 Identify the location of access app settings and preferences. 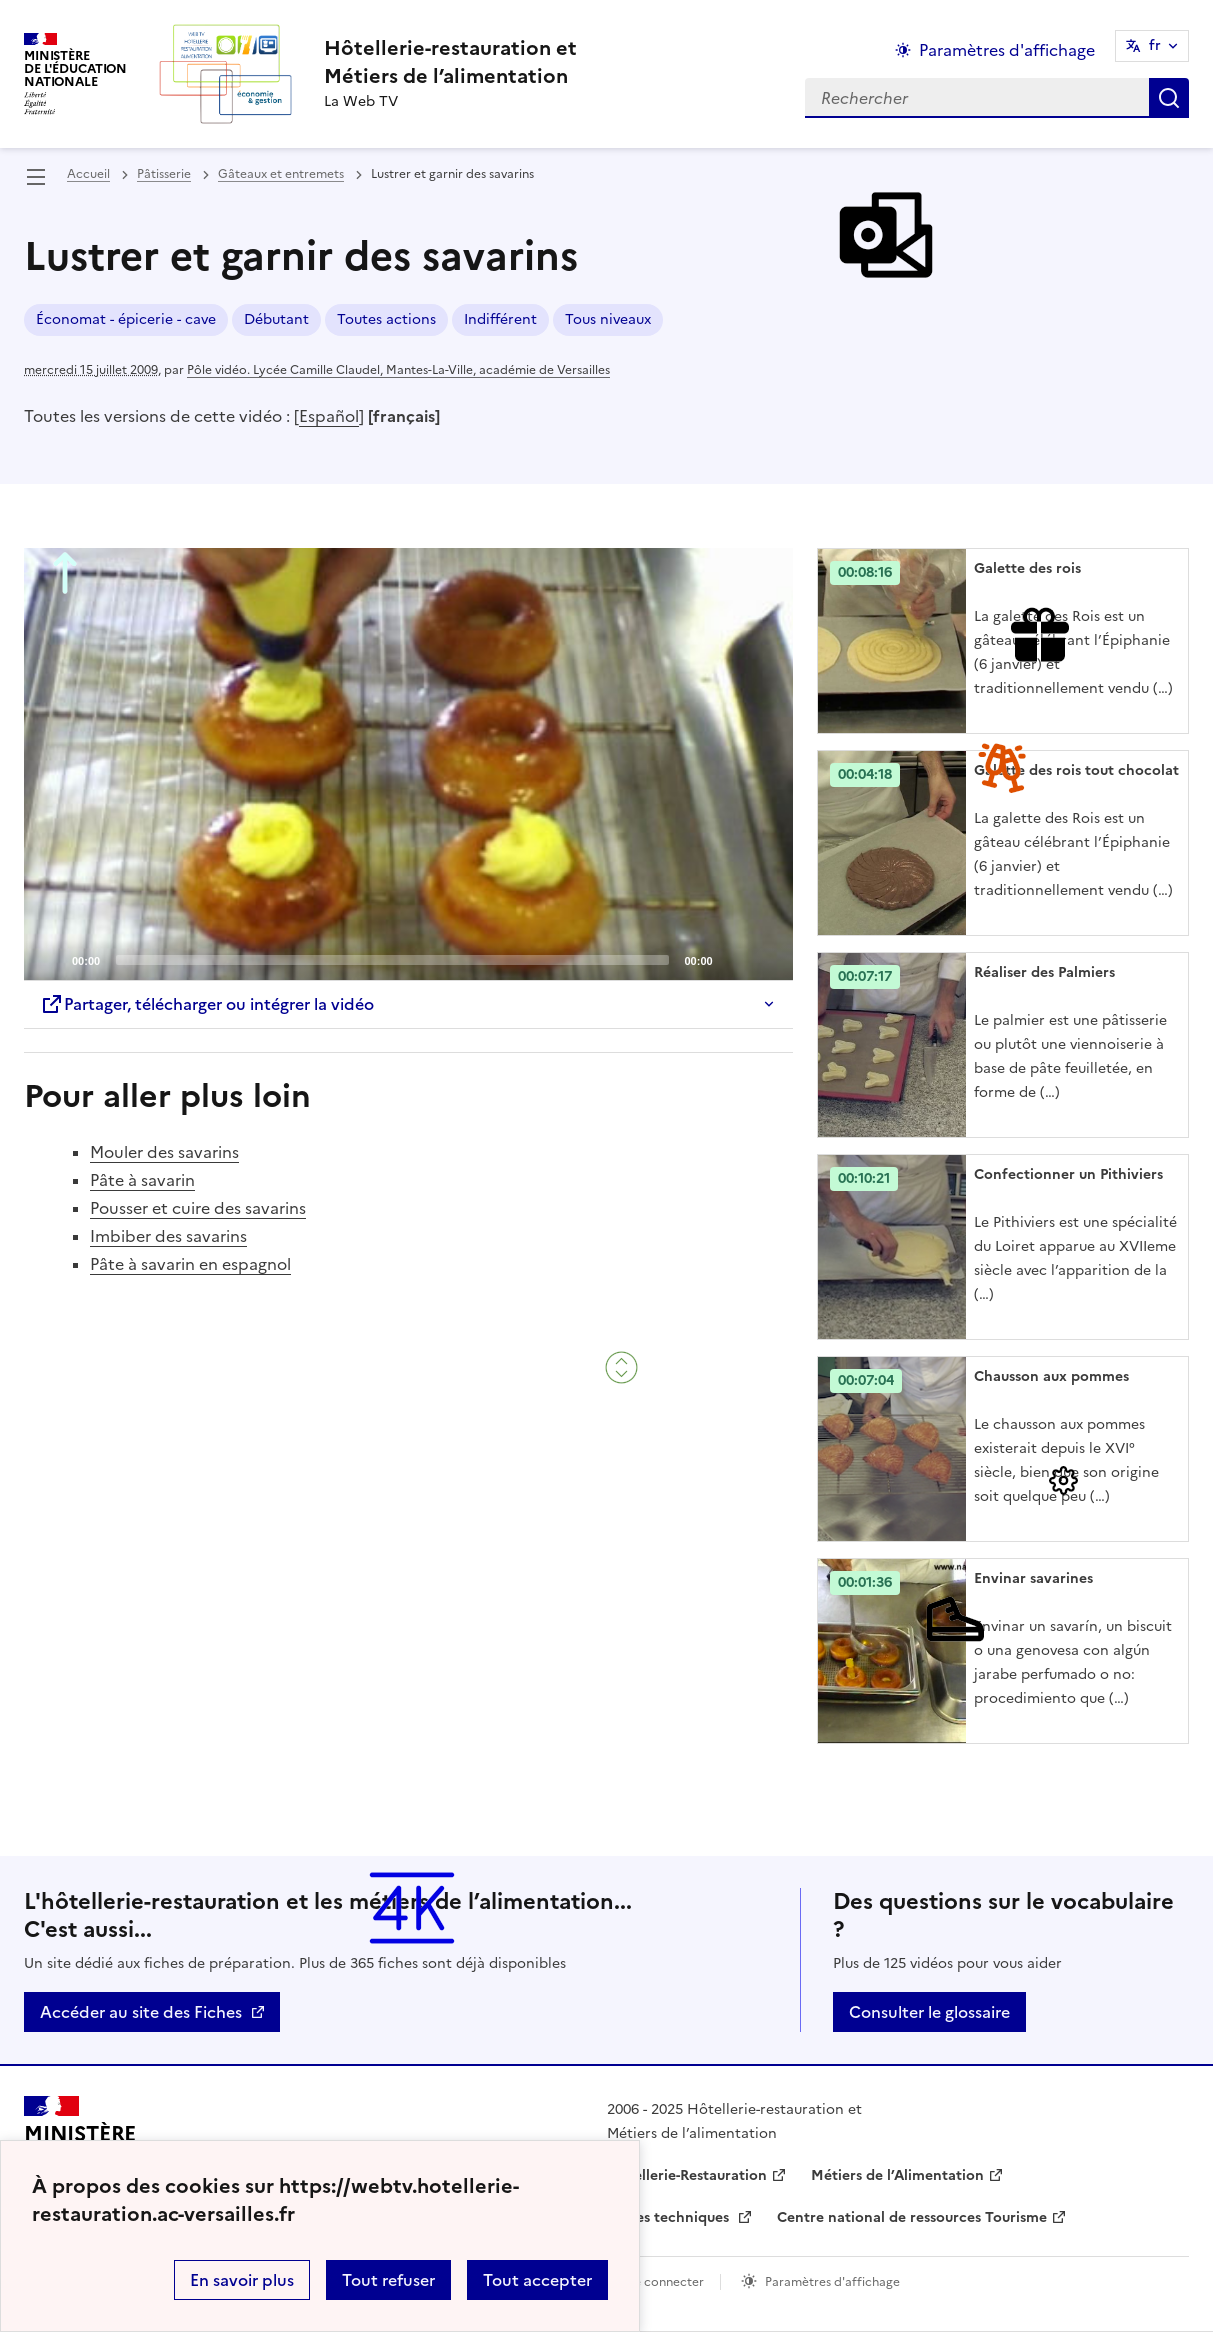
(1063, 1480).